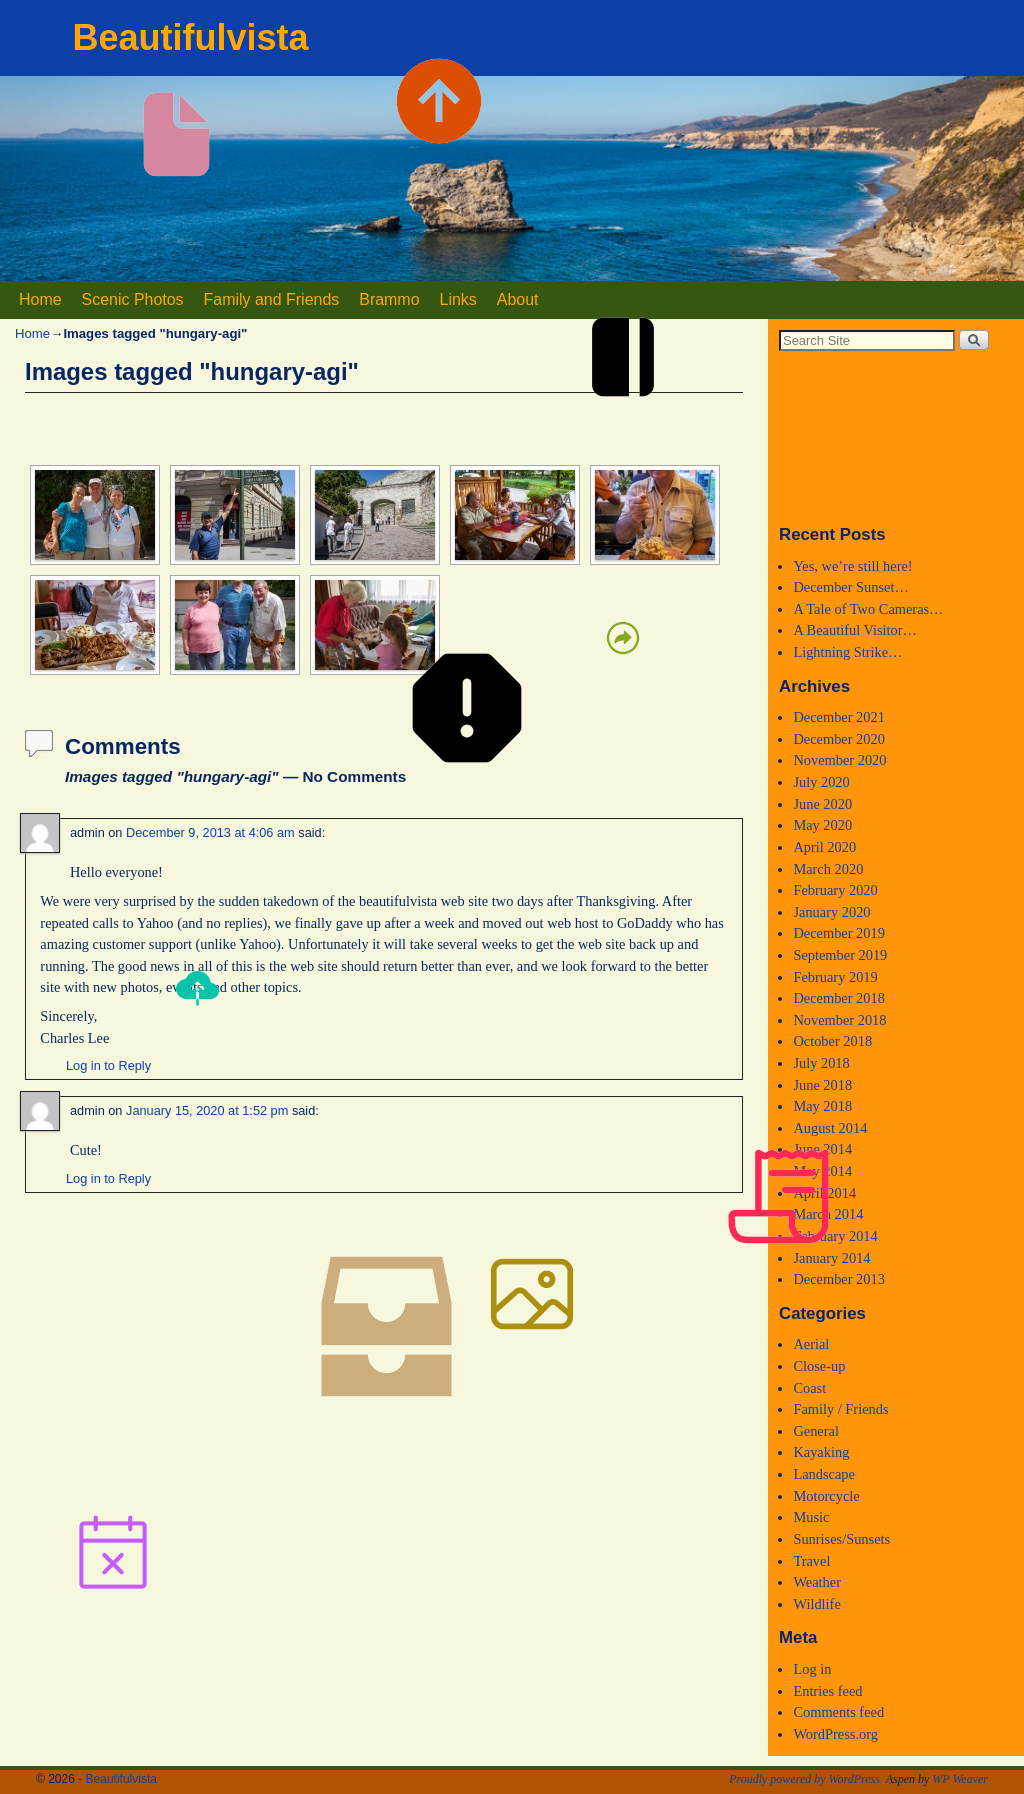 This screenshot has width=1024, height=1794. Describe the element at coordinates (623, 357) in the screenshot. I see `open your journal or notebook` at that location.